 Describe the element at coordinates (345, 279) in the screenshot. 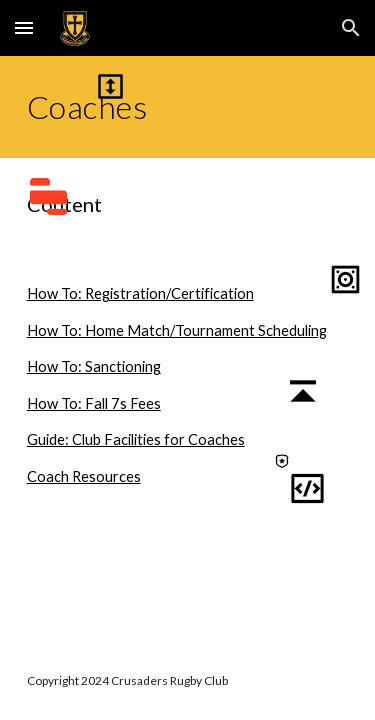

I see `audio speaker or sound output device` at that location.